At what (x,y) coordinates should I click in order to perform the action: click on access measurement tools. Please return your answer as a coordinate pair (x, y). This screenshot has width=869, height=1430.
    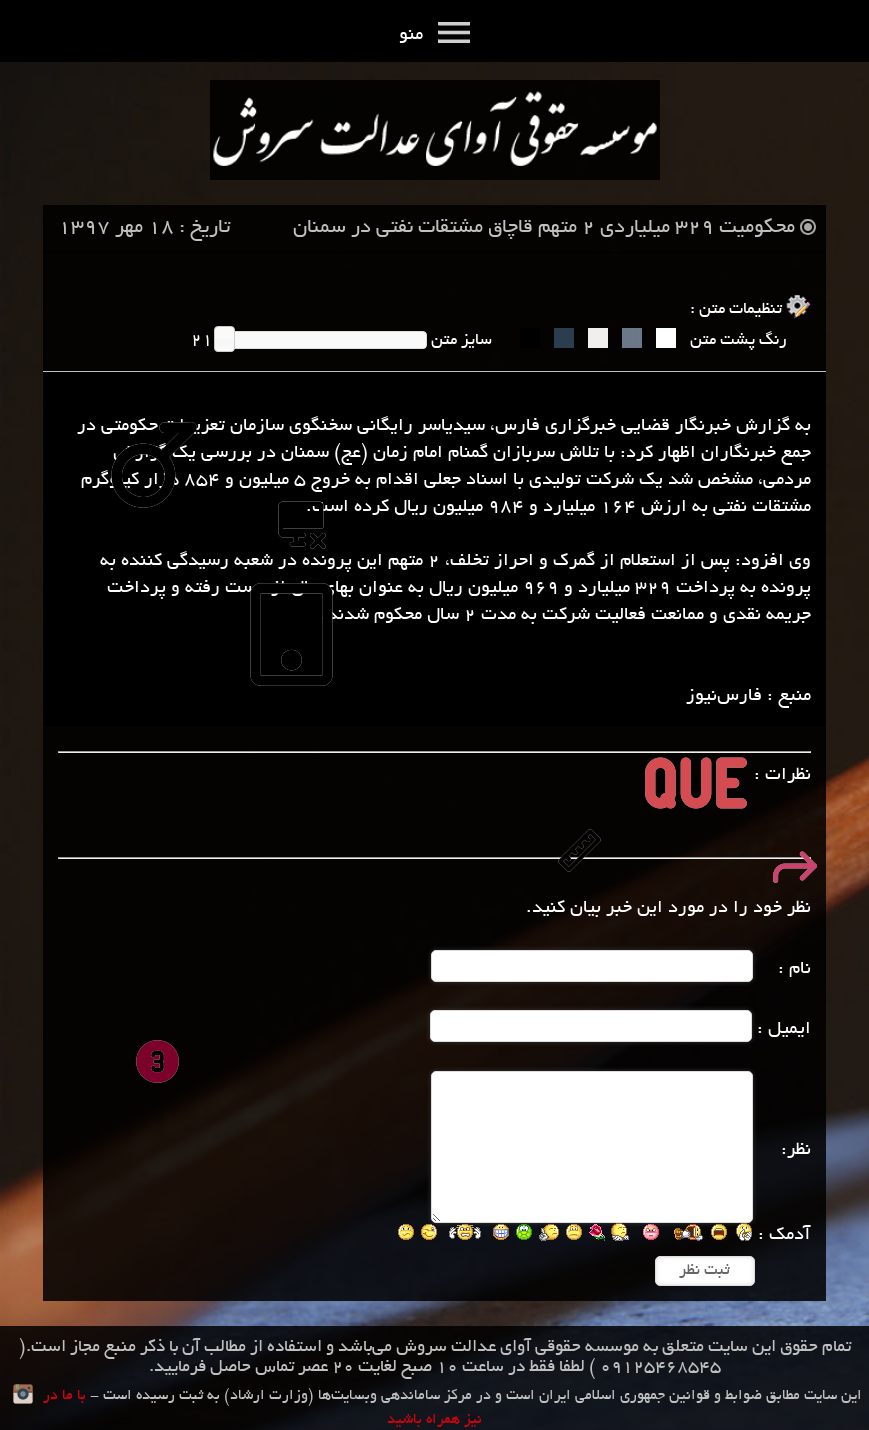
    Looking at the image, I should click on (579, 850).